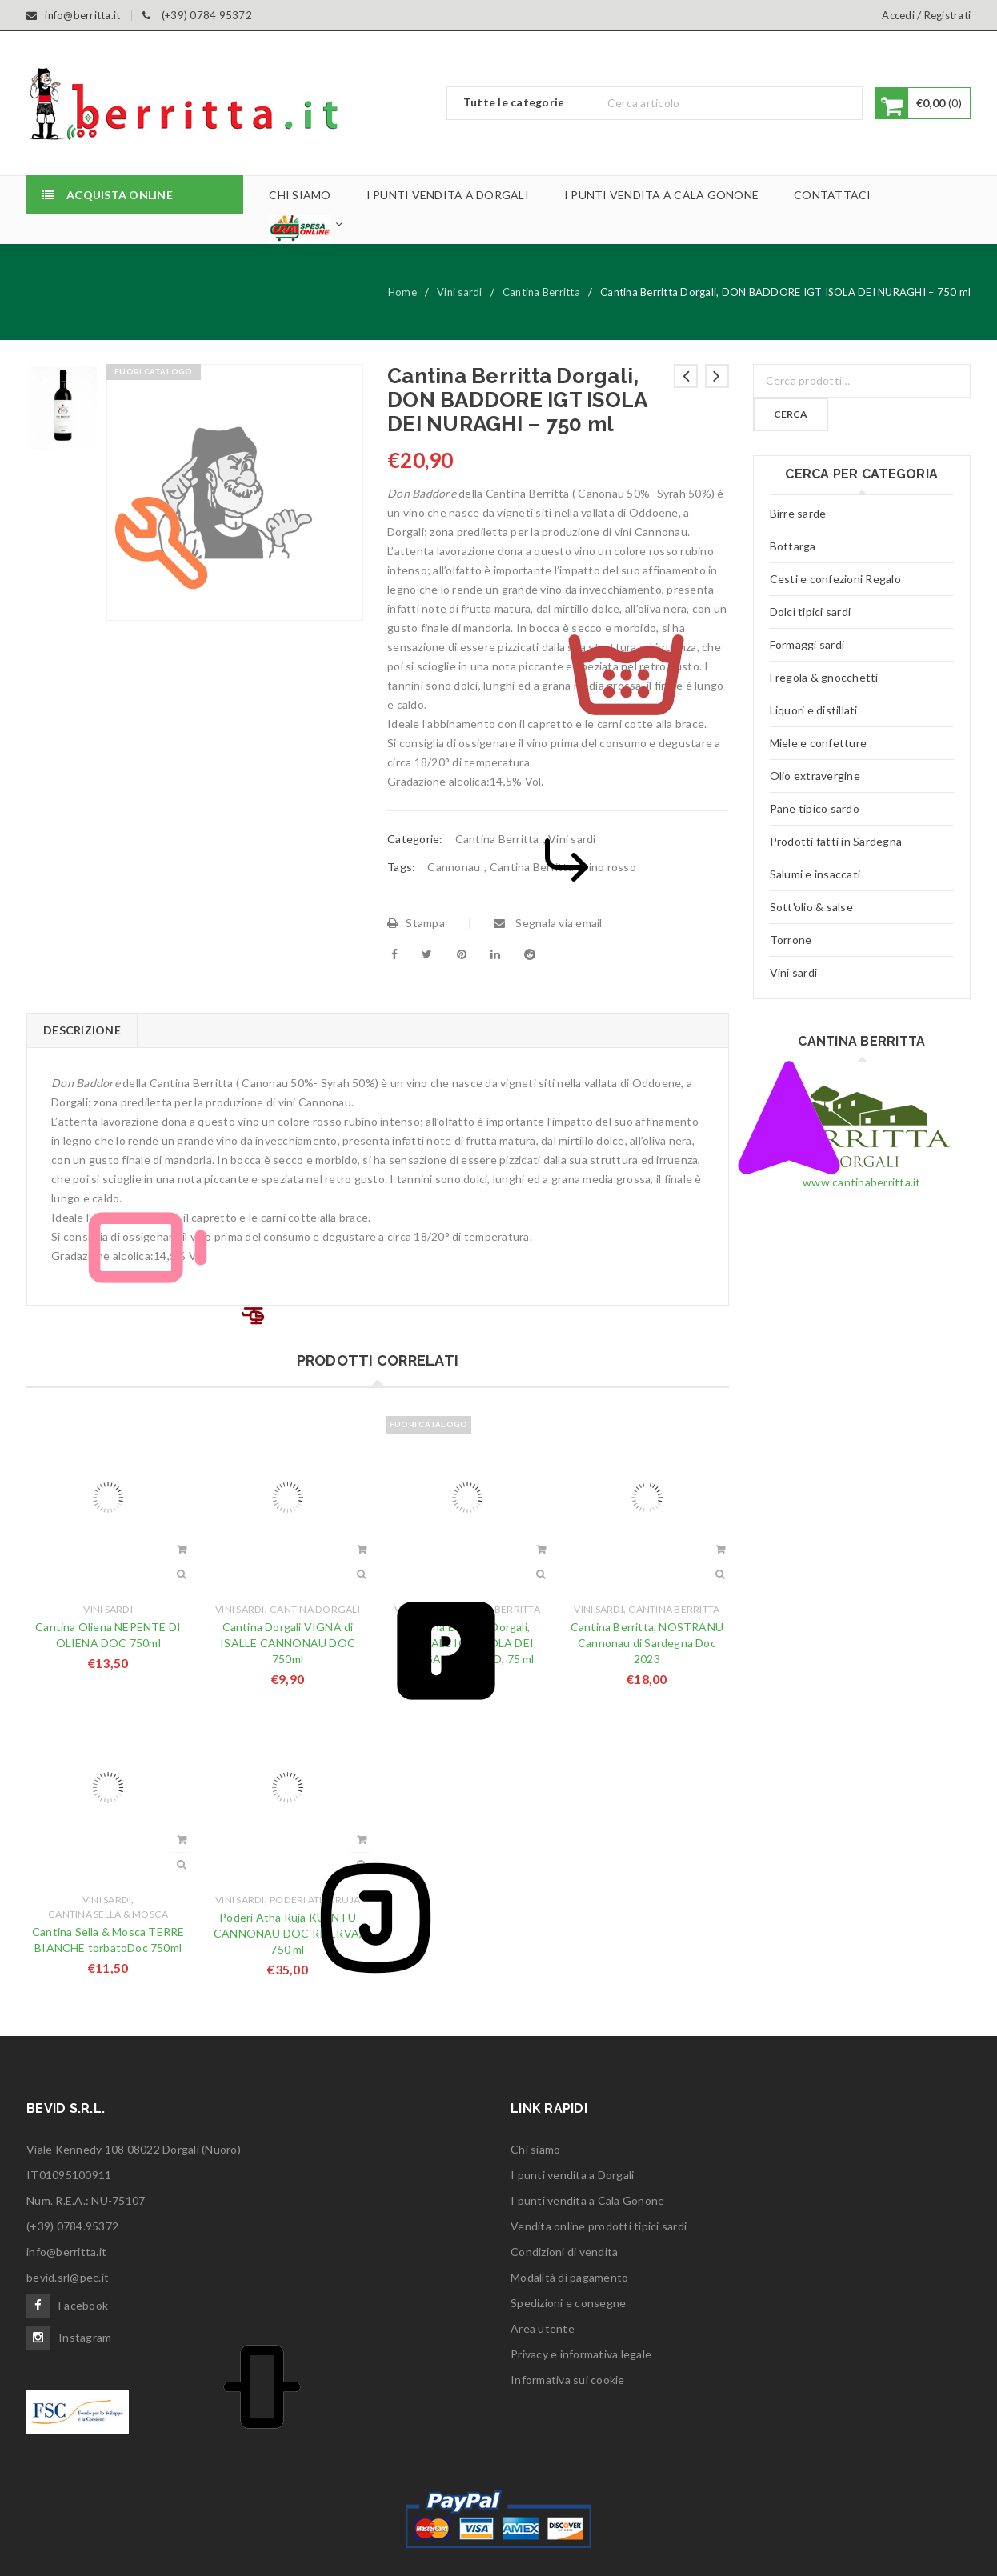 This screenshot has width=997, height=2576. Describe the element at coordinates (253, 1315) in the screenshot. I see `access helicopter or aerial transport options` at that location.